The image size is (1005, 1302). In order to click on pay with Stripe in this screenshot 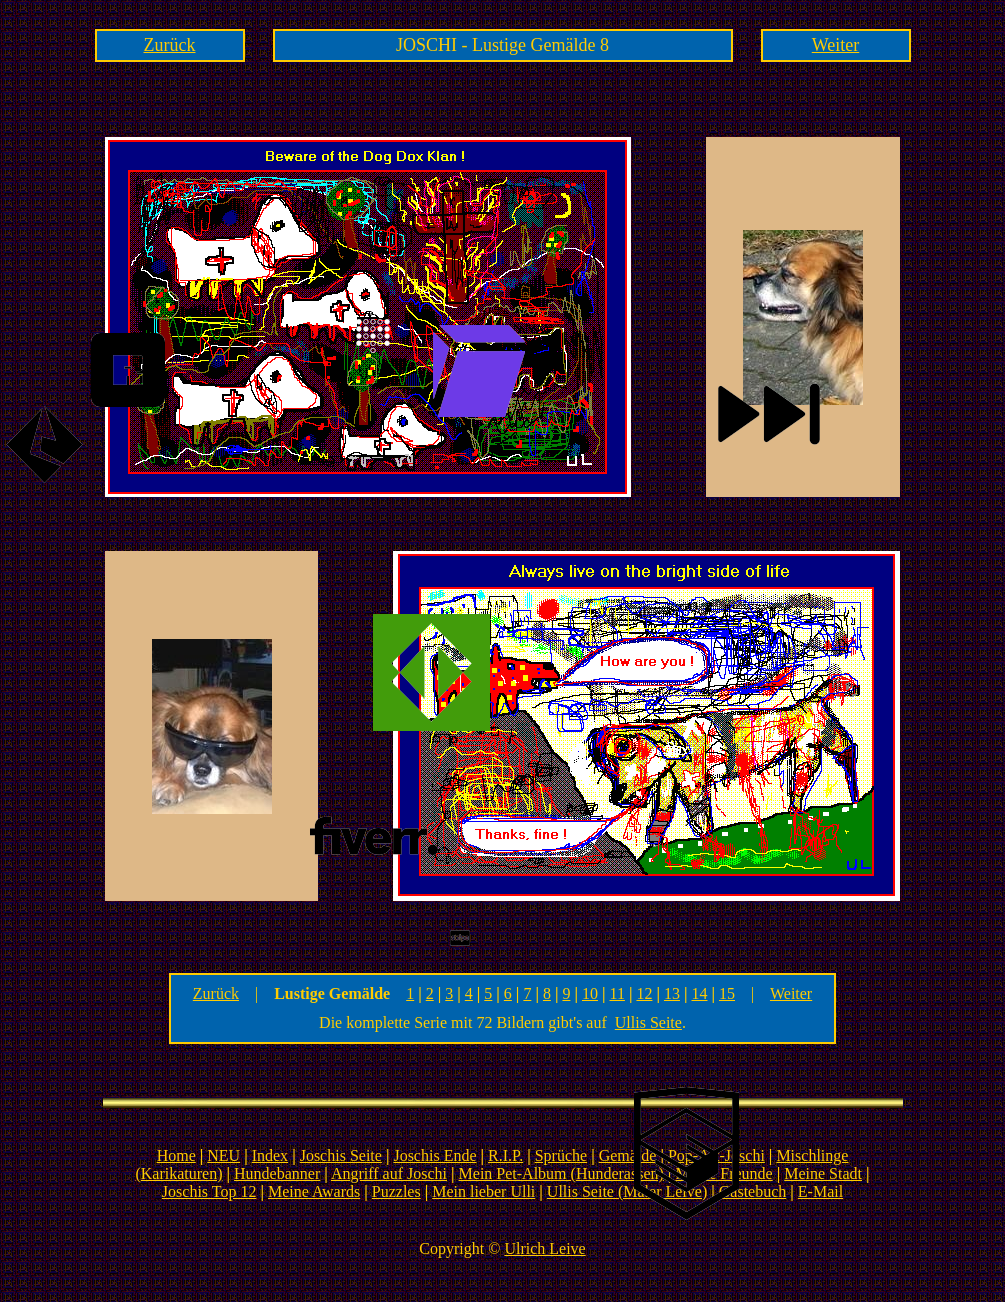, I will do `click(460, 938)`.